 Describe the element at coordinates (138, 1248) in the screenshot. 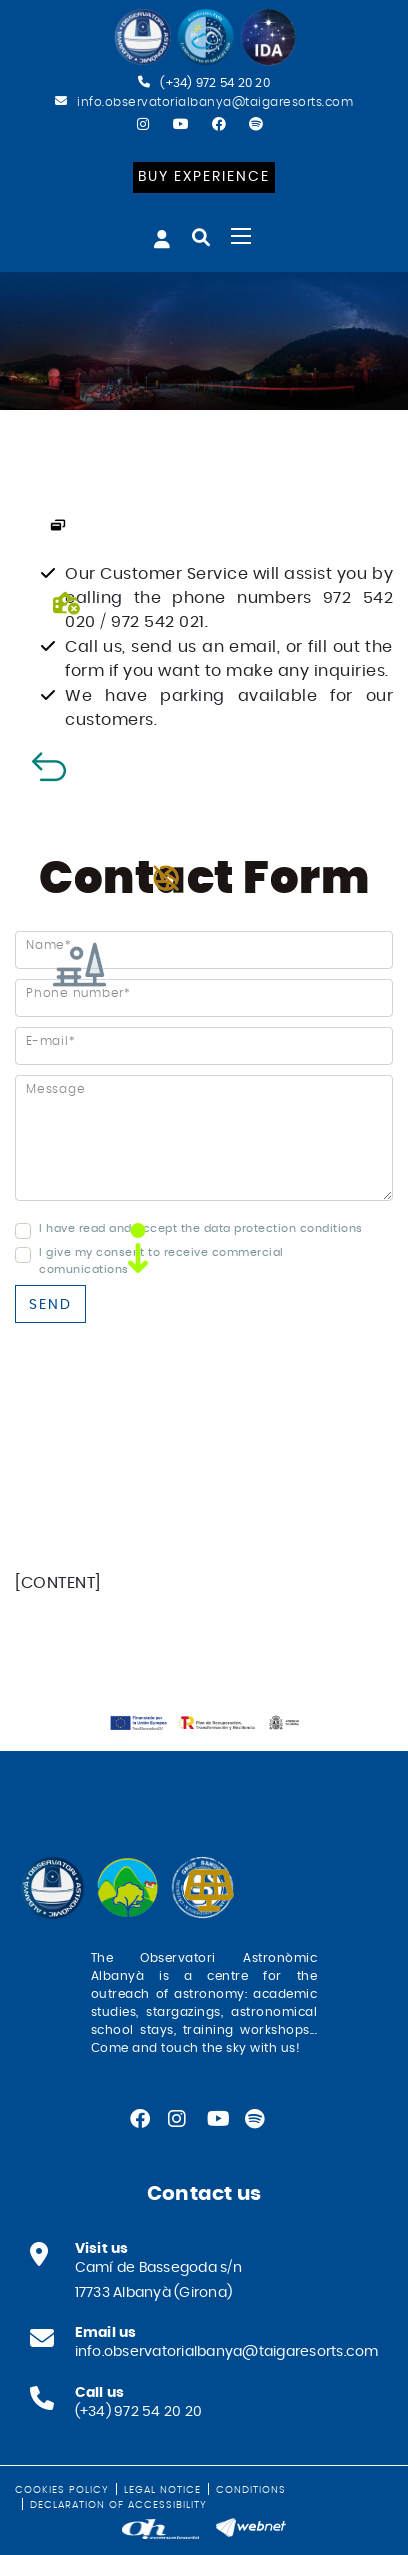

I see `move item down in a list` at that location.